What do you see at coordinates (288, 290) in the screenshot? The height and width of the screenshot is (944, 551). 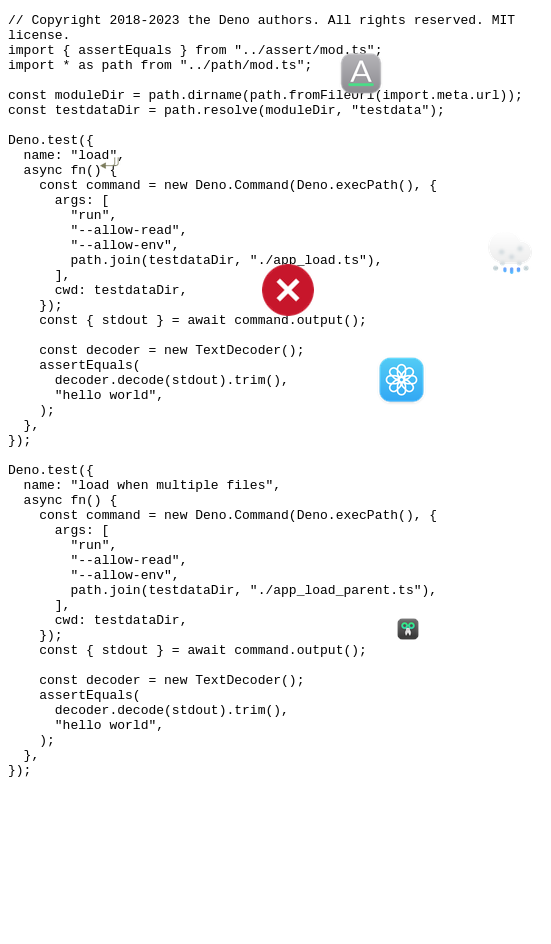 I see `cancel or close the current action` at bounding box center [288, 290].